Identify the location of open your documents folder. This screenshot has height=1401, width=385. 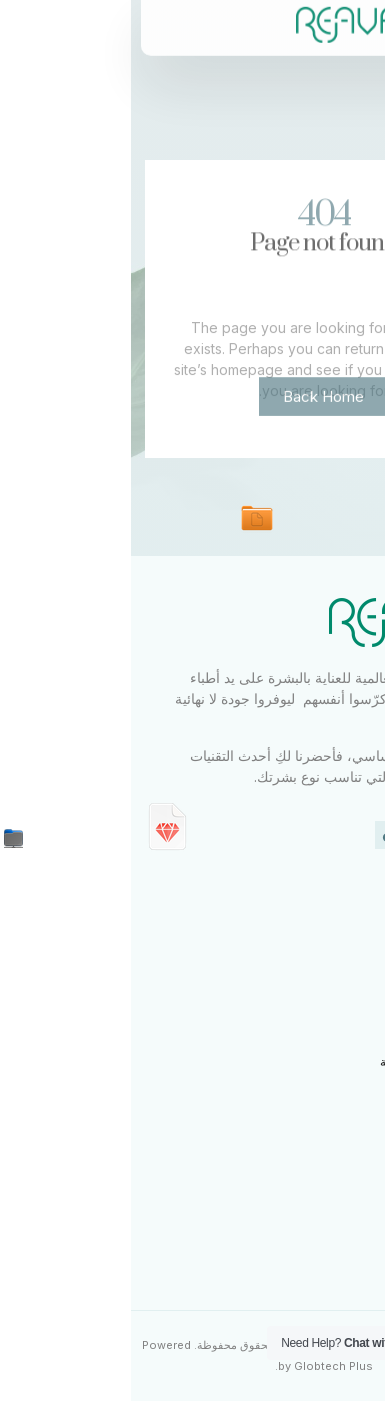
(257, 518).